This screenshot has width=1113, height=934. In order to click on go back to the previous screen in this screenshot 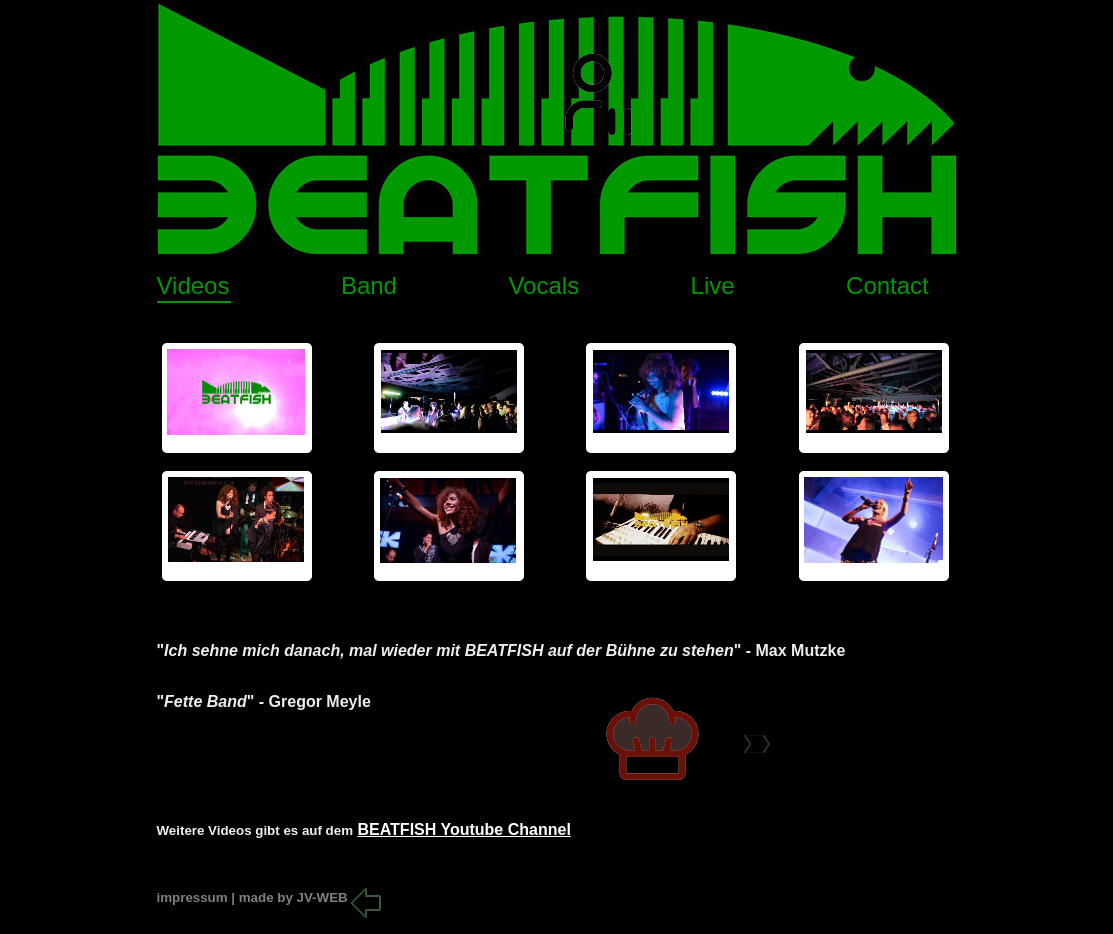, I will do `click(367, 903)`.